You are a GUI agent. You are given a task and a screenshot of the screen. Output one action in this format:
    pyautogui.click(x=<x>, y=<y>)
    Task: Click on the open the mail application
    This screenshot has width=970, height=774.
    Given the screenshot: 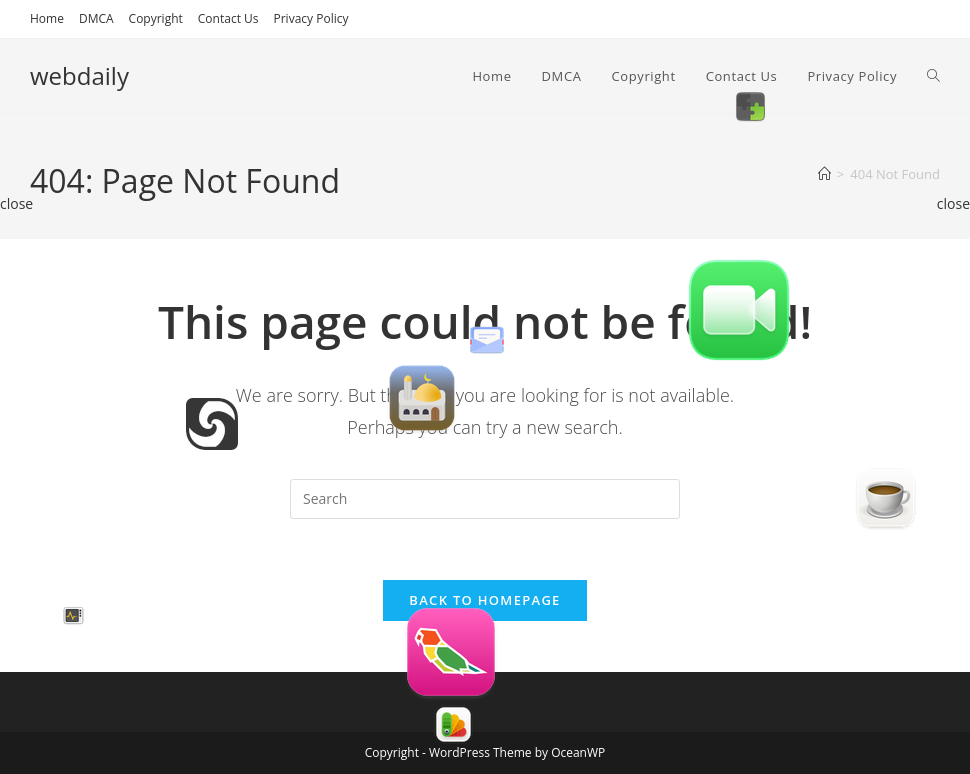 What is the action you would take?
    pyautogui.click(x=487, y=340)
    